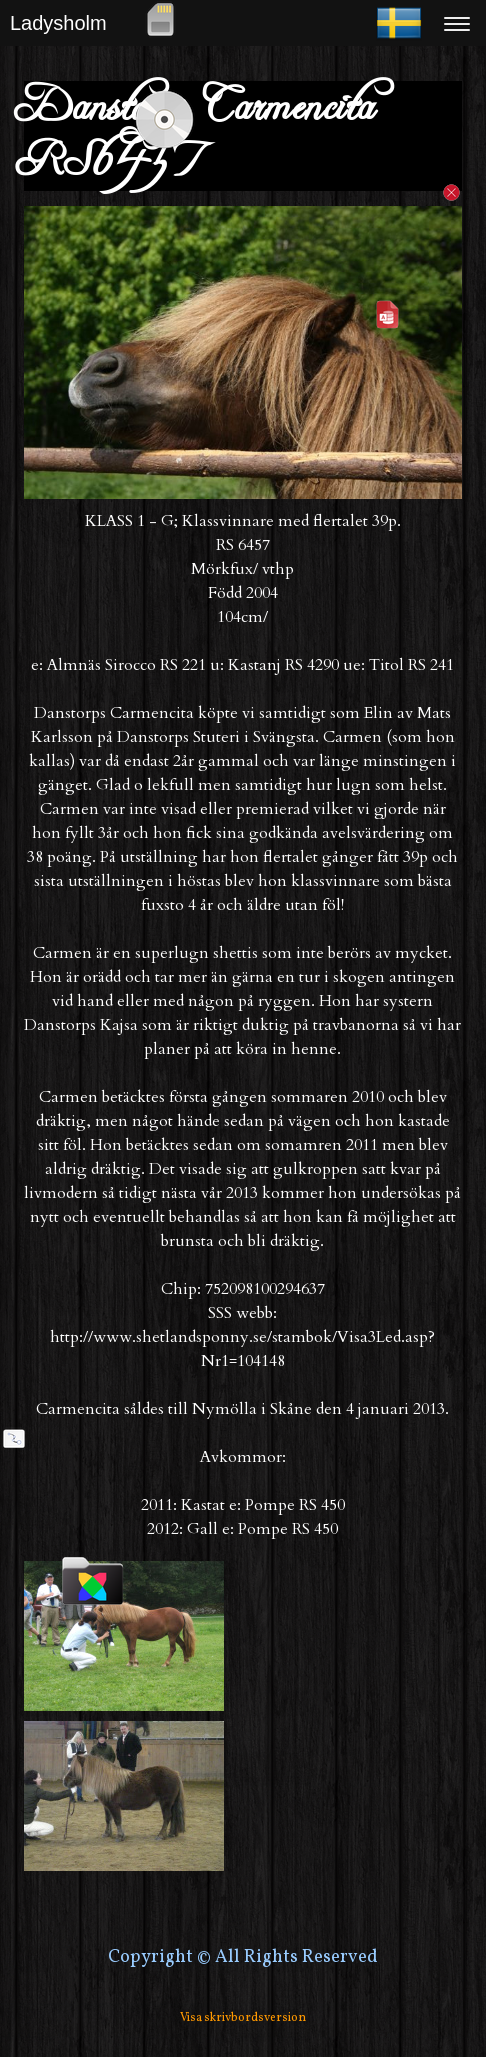 This screenshot has height=2057, width=486. What do you see at coordinates (14, 1438) in the screenshot?
I see `open a karbon vector graphics file` at bounding box center [14, 1438].